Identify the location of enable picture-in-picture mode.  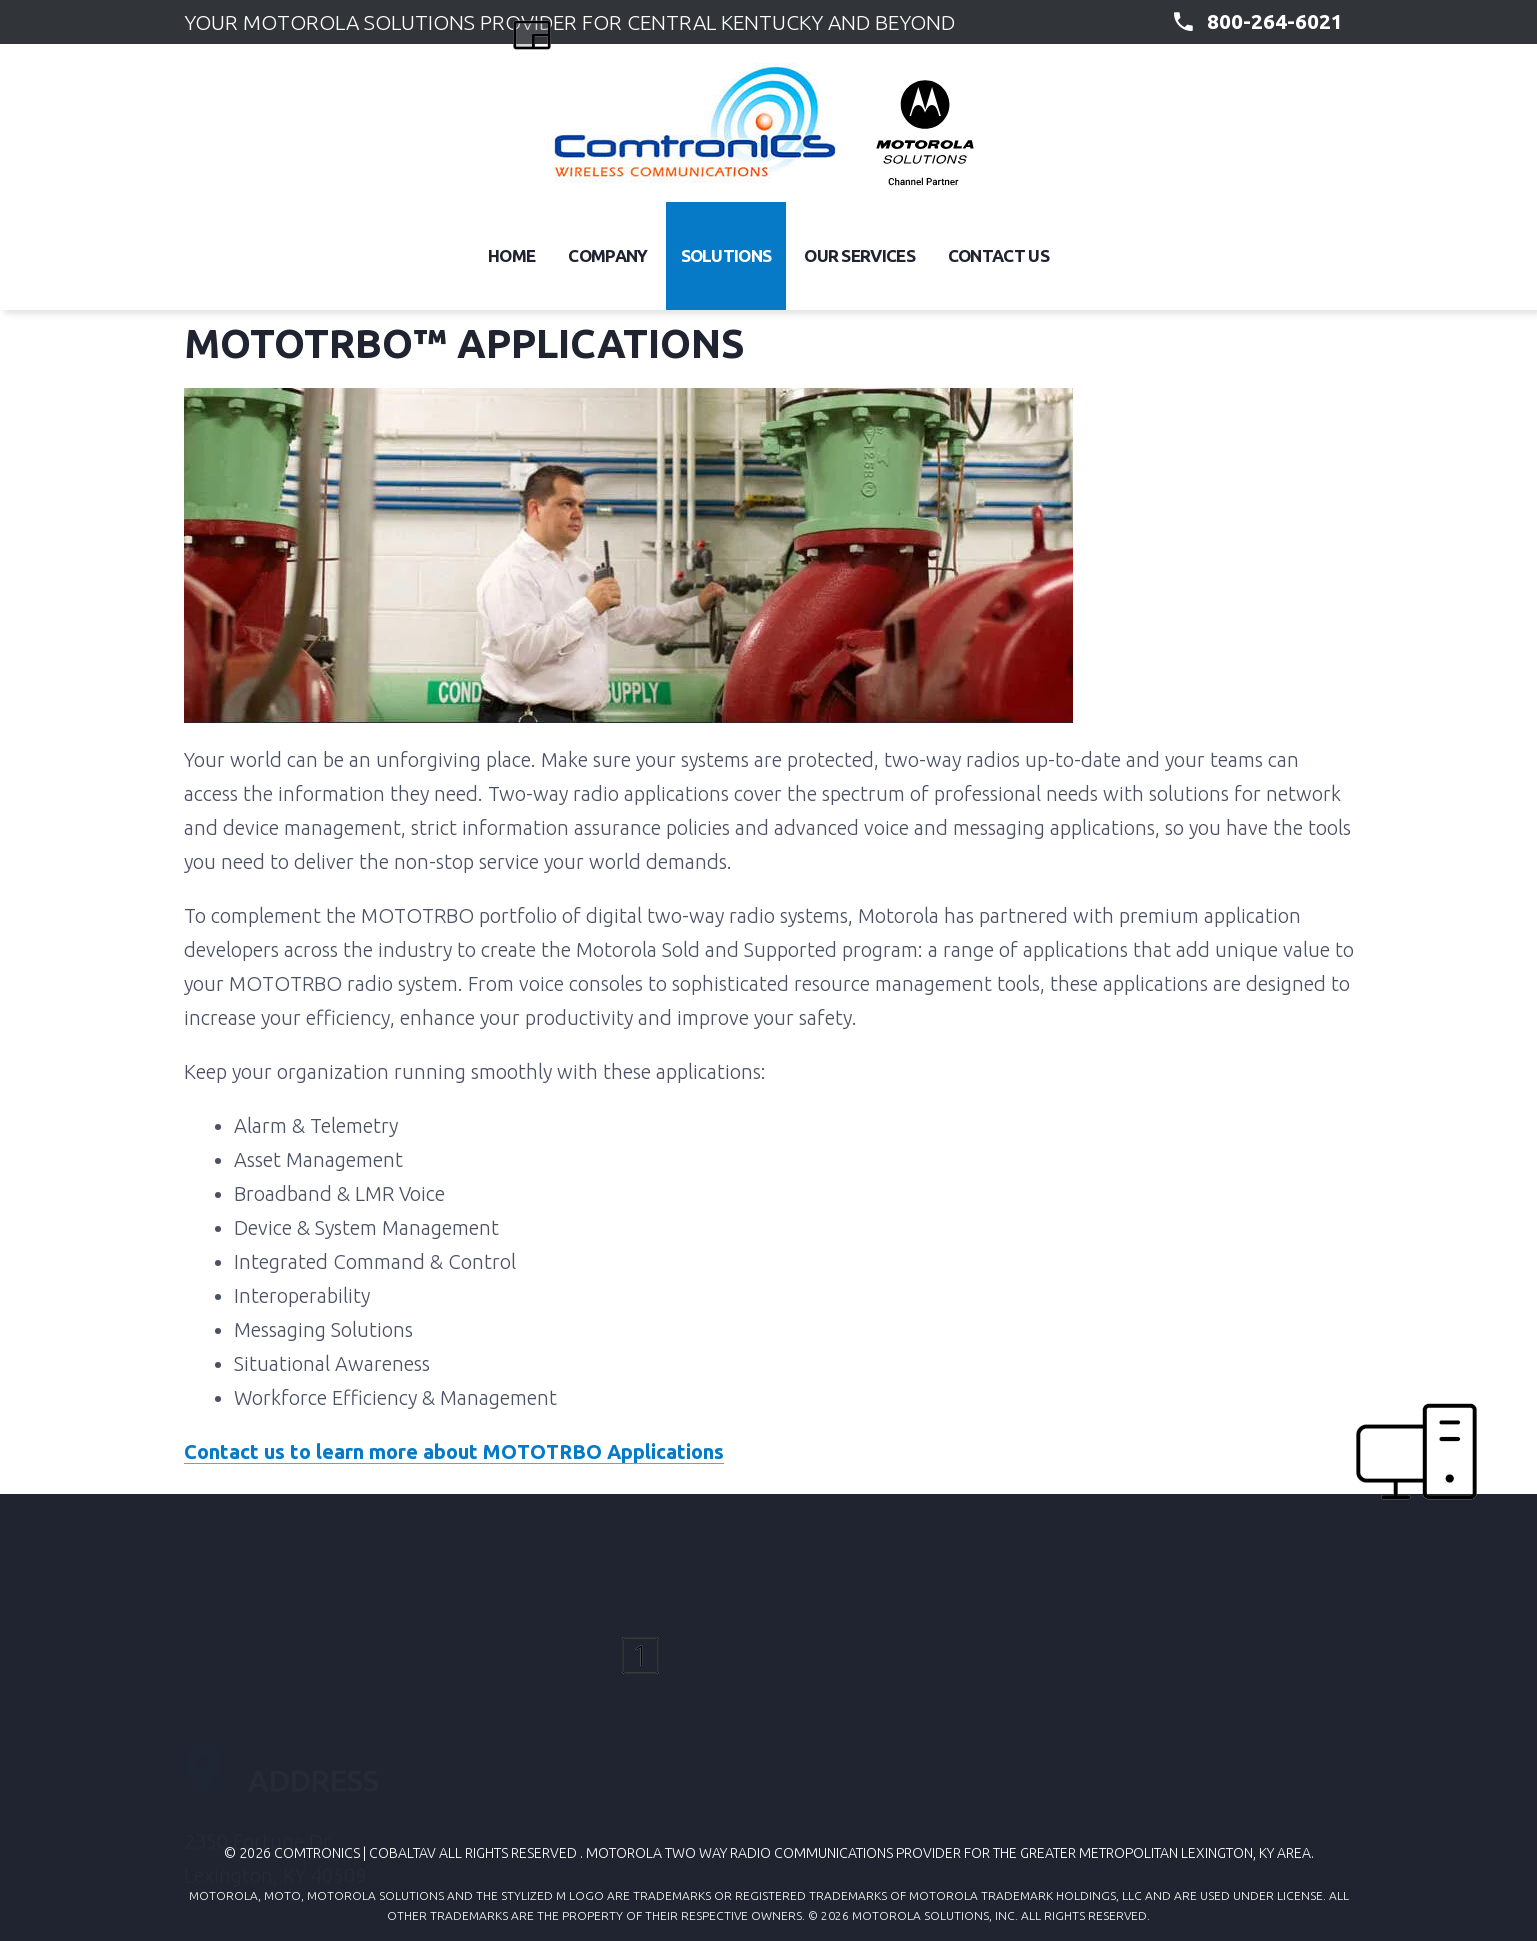
(532, 35).